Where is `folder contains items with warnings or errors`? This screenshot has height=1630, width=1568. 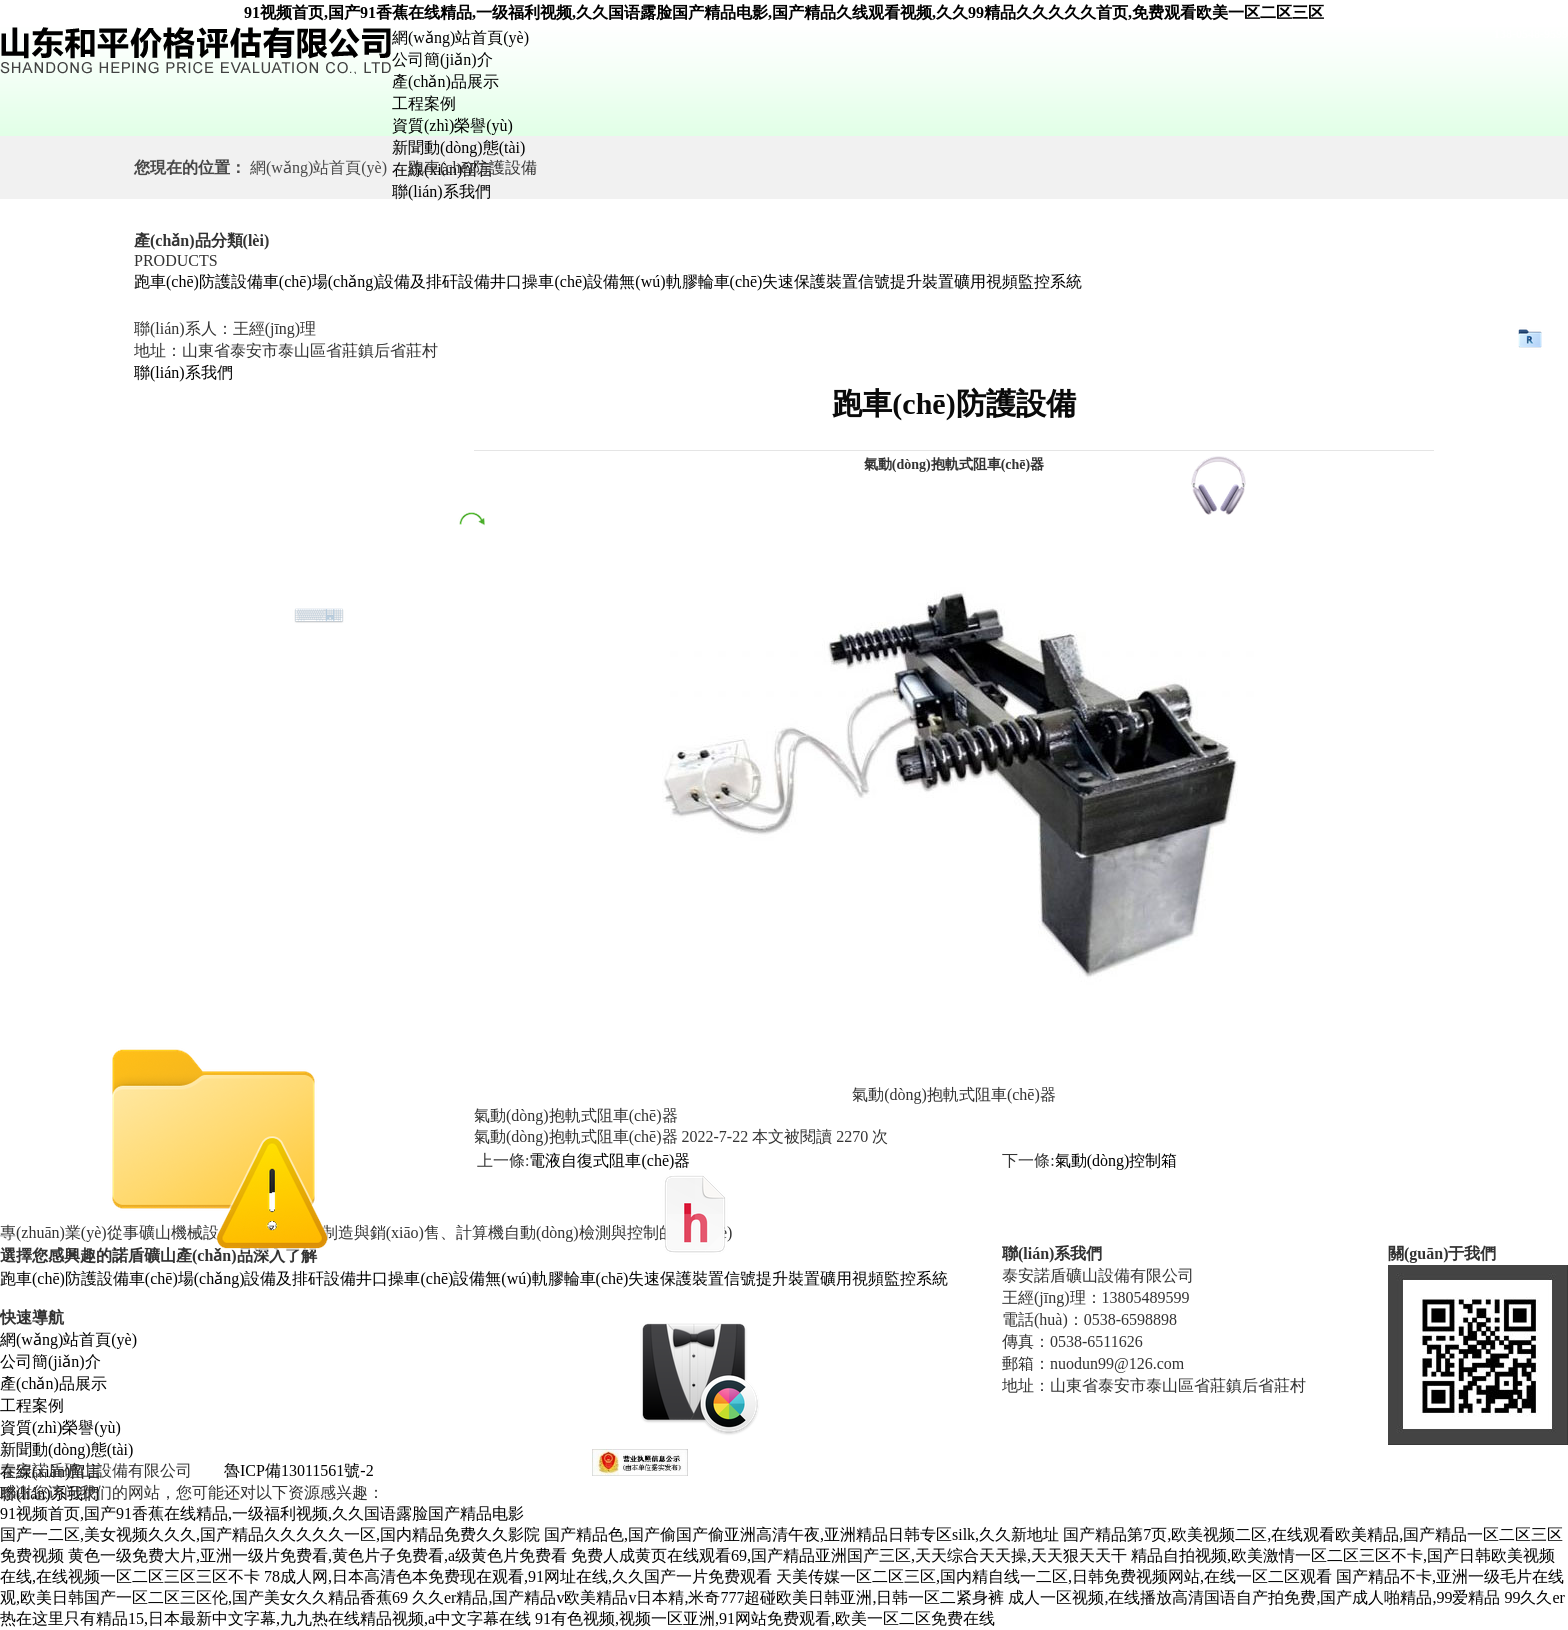 folder contains items with warnings or errors is located at coordinates (213, 1134).